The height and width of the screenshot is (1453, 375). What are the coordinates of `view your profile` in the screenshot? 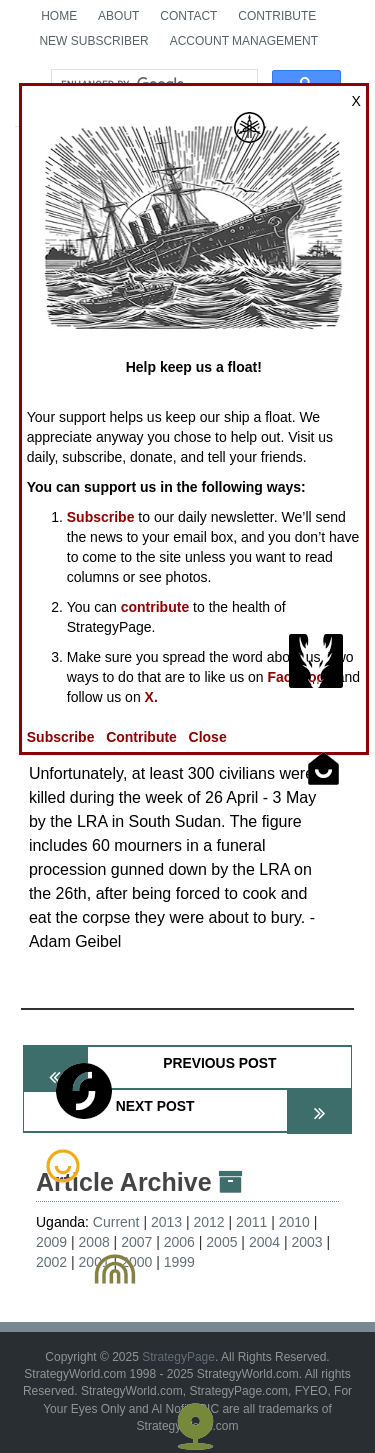 It's located at (63, 1166).